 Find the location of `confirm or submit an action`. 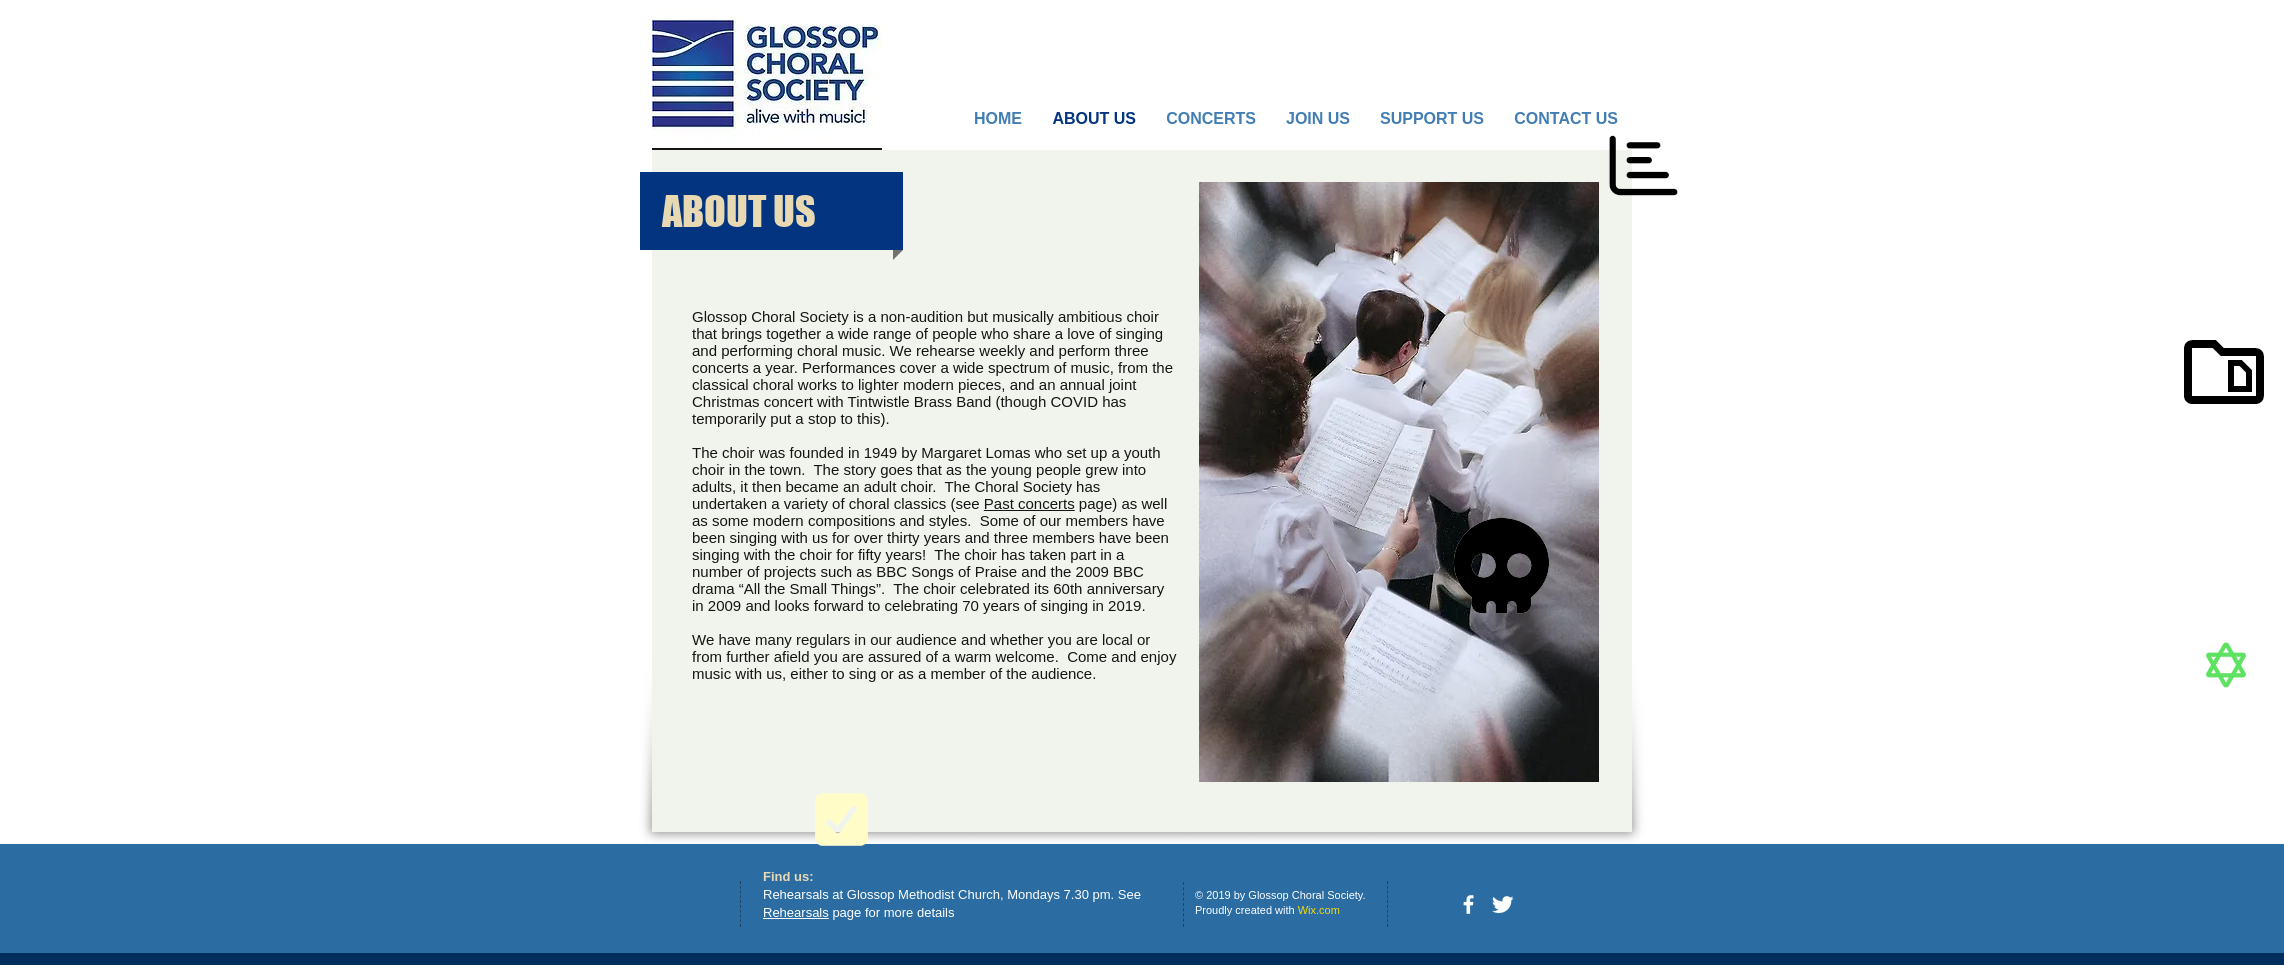

confirm or submit an action is located at coordinates (841, 819).